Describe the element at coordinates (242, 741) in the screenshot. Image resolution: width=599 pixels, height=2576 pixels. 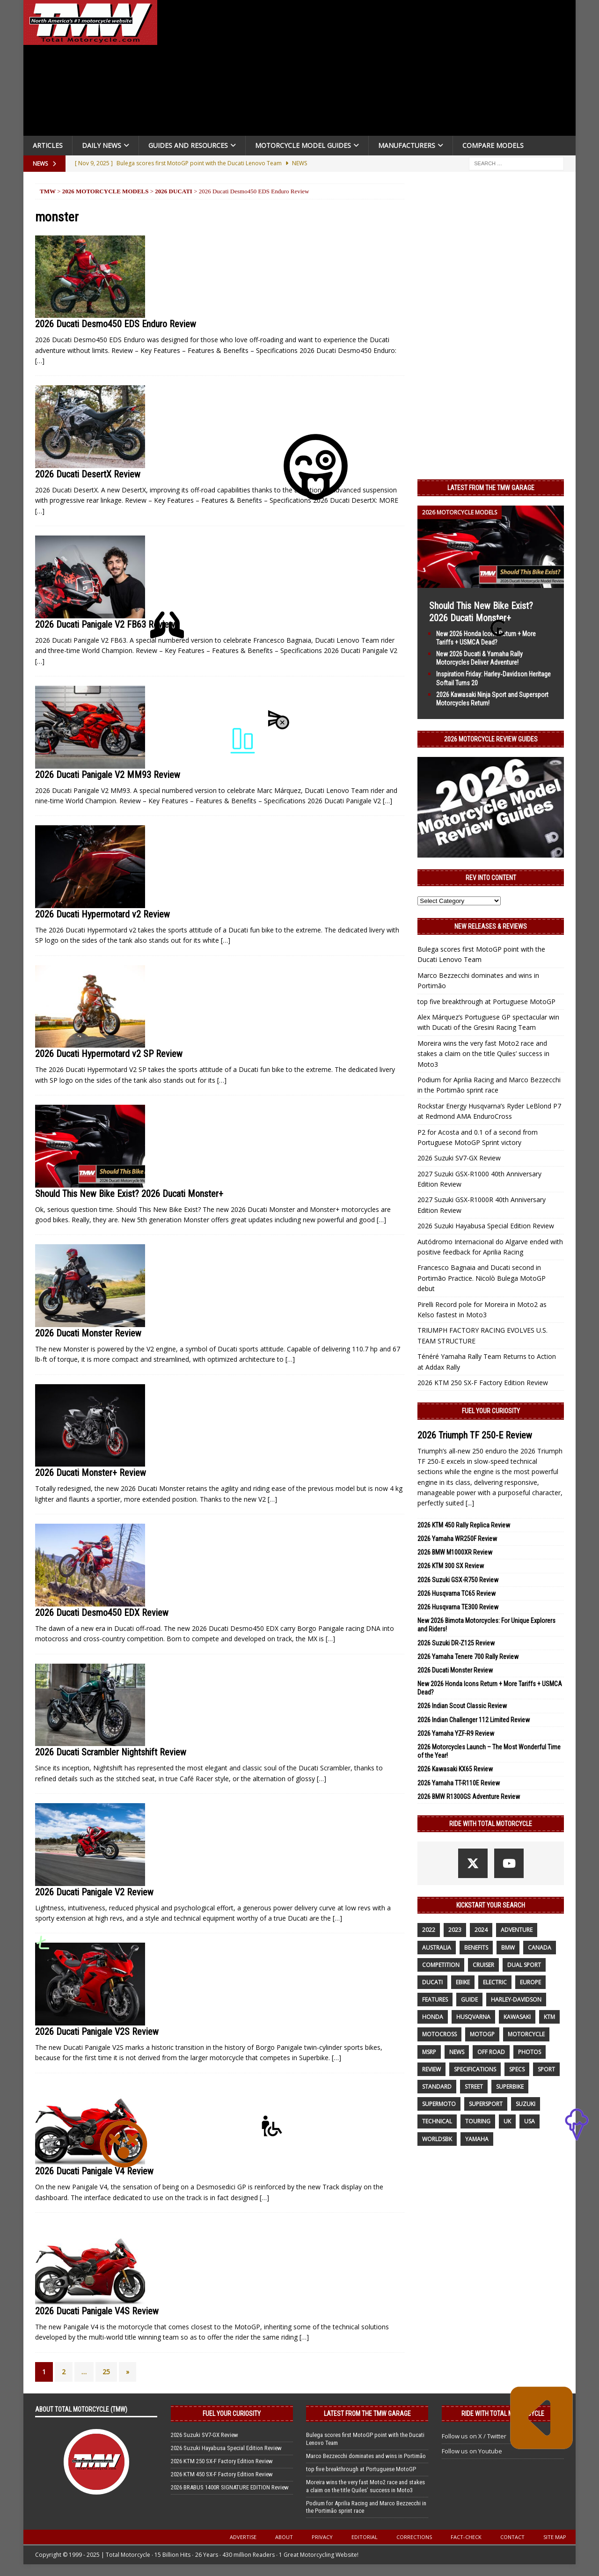
I see `align selected objects to the bottom edge` at that location.